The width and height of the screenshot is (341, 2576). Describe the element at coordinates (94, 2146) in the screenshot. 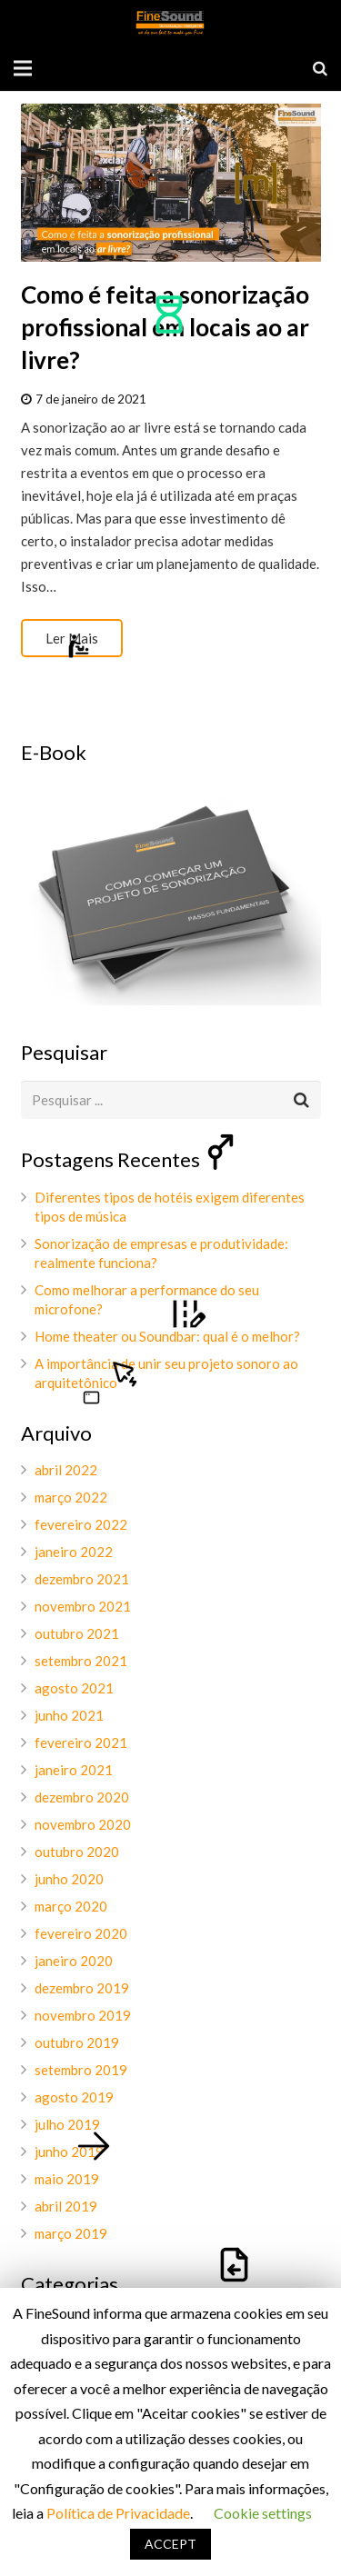

I see `navigate to the next item or page` at that location.